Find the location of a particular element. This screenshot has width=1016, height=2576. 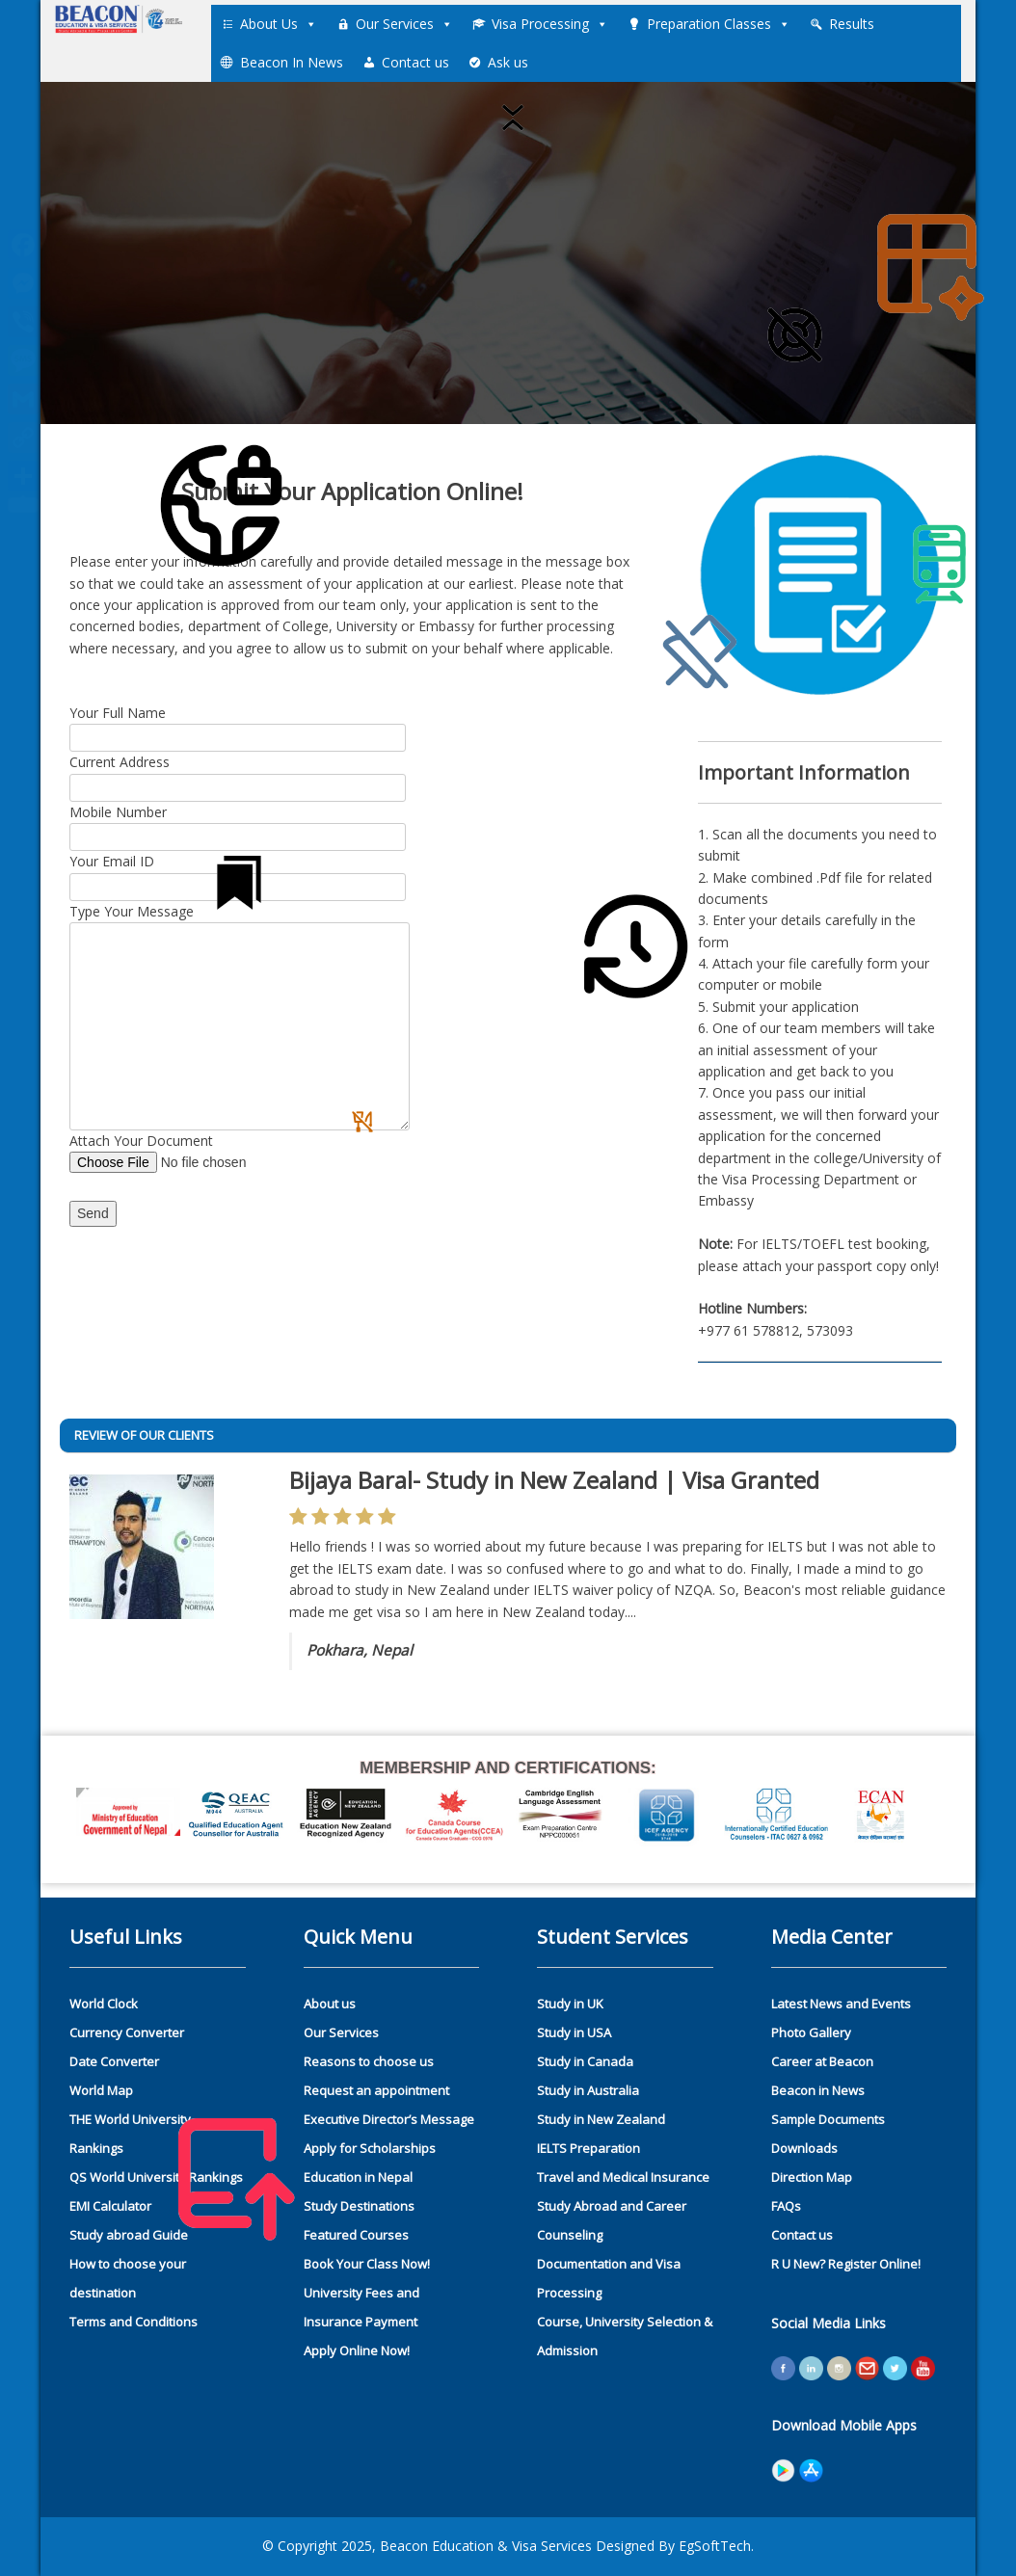

view activity history is located at coordinates (635, 946).